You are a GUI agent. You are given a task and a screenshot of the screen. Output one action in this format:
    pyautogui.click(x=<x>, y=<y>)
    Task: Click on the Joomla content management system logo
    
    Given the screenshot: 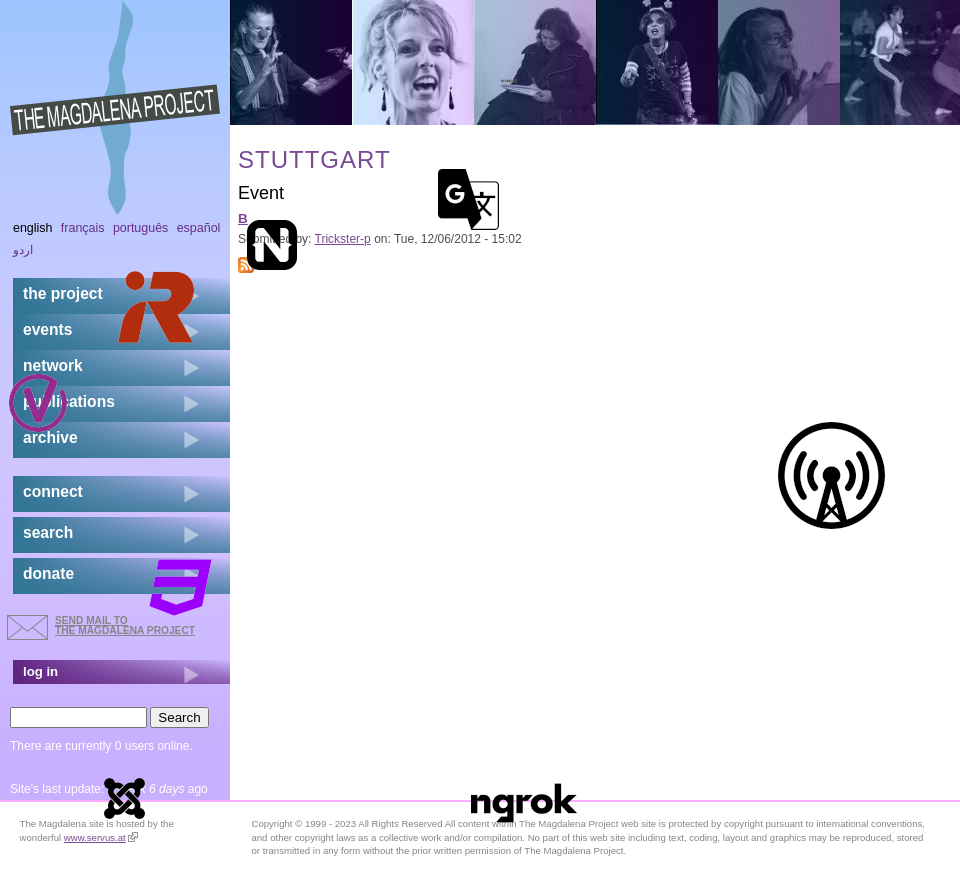 What is the action you would take?
    pyautogui.click(x=124, y=798)
    